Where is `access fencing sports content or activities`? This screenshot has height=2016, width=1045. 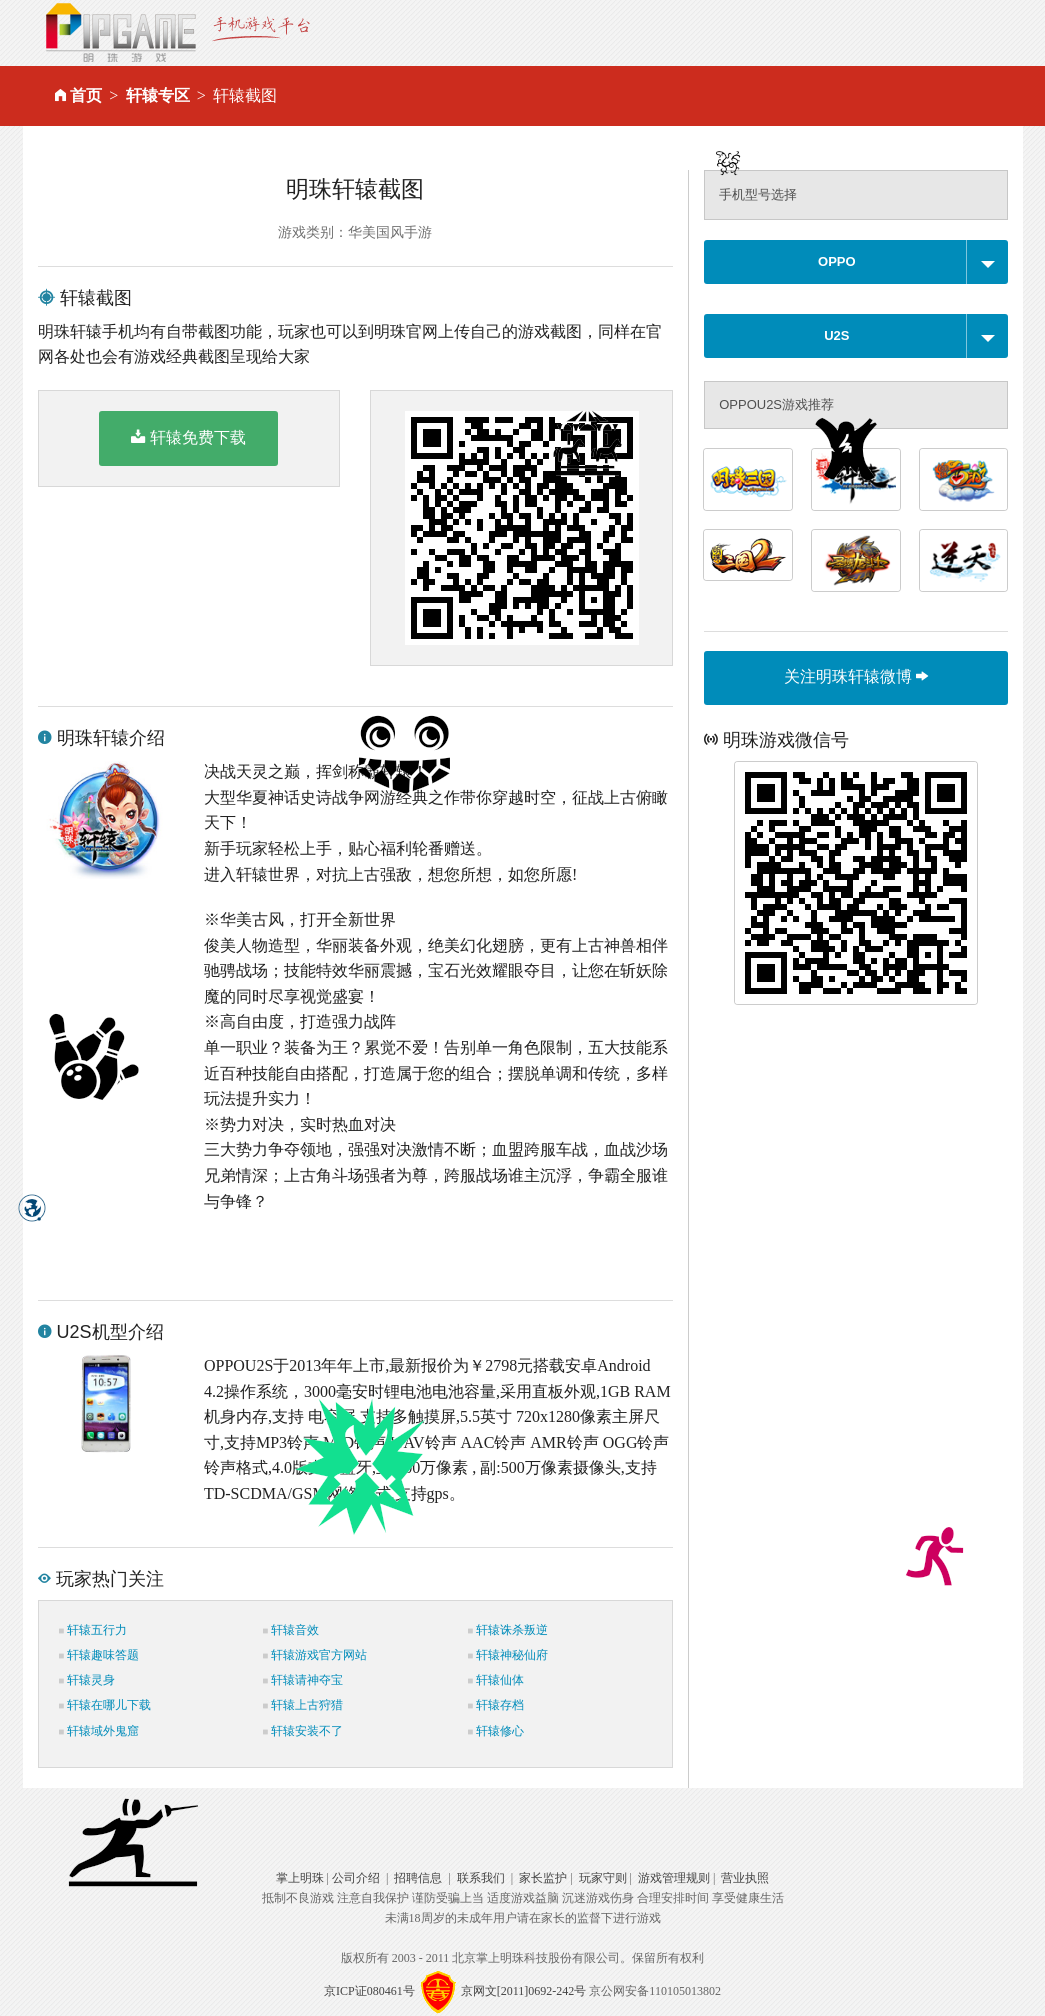 access fencing sports content or activities is located at coordinates (133, 1842).